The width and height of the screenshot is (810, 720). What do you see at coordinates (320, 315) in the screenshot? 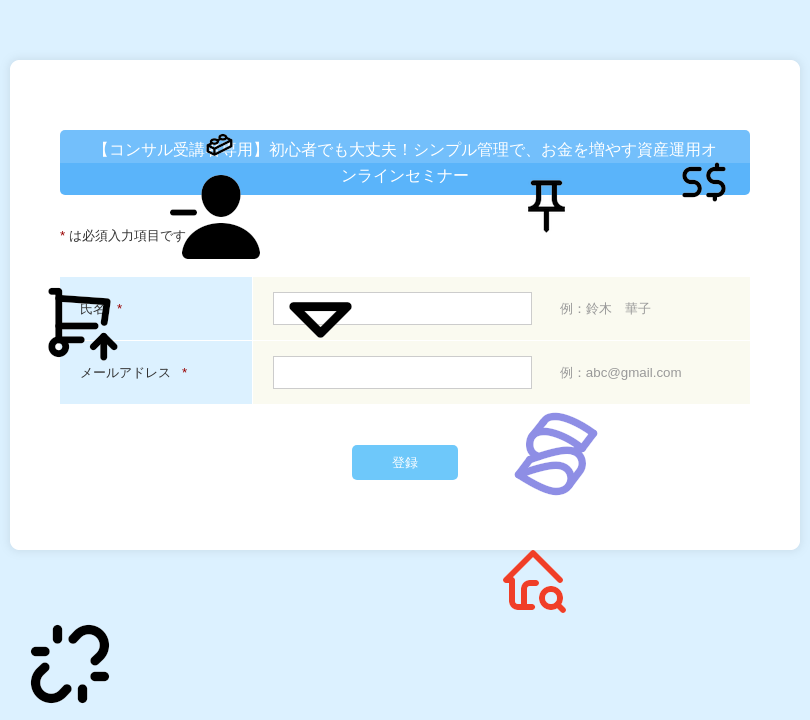
I see `expand dropdown menu` at bounding box center [320, 315].